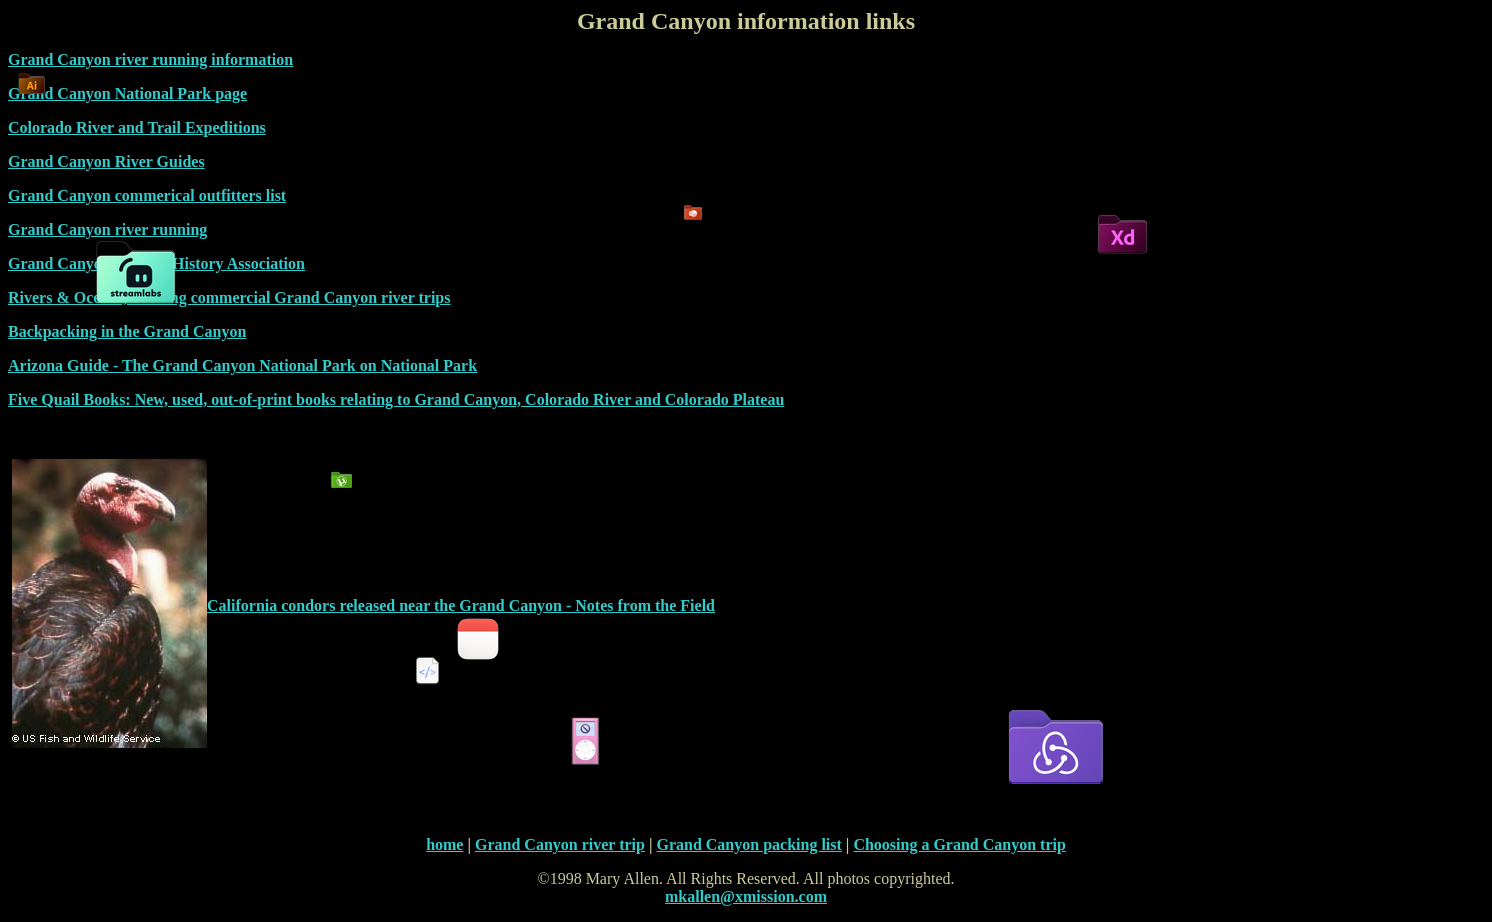 The width and height of the screenshot is (1492, 922). What do you see at coordinates (135, 274) in the screenshot?
I see `open streamlabs project files folder` at bounding box center [135, 274].